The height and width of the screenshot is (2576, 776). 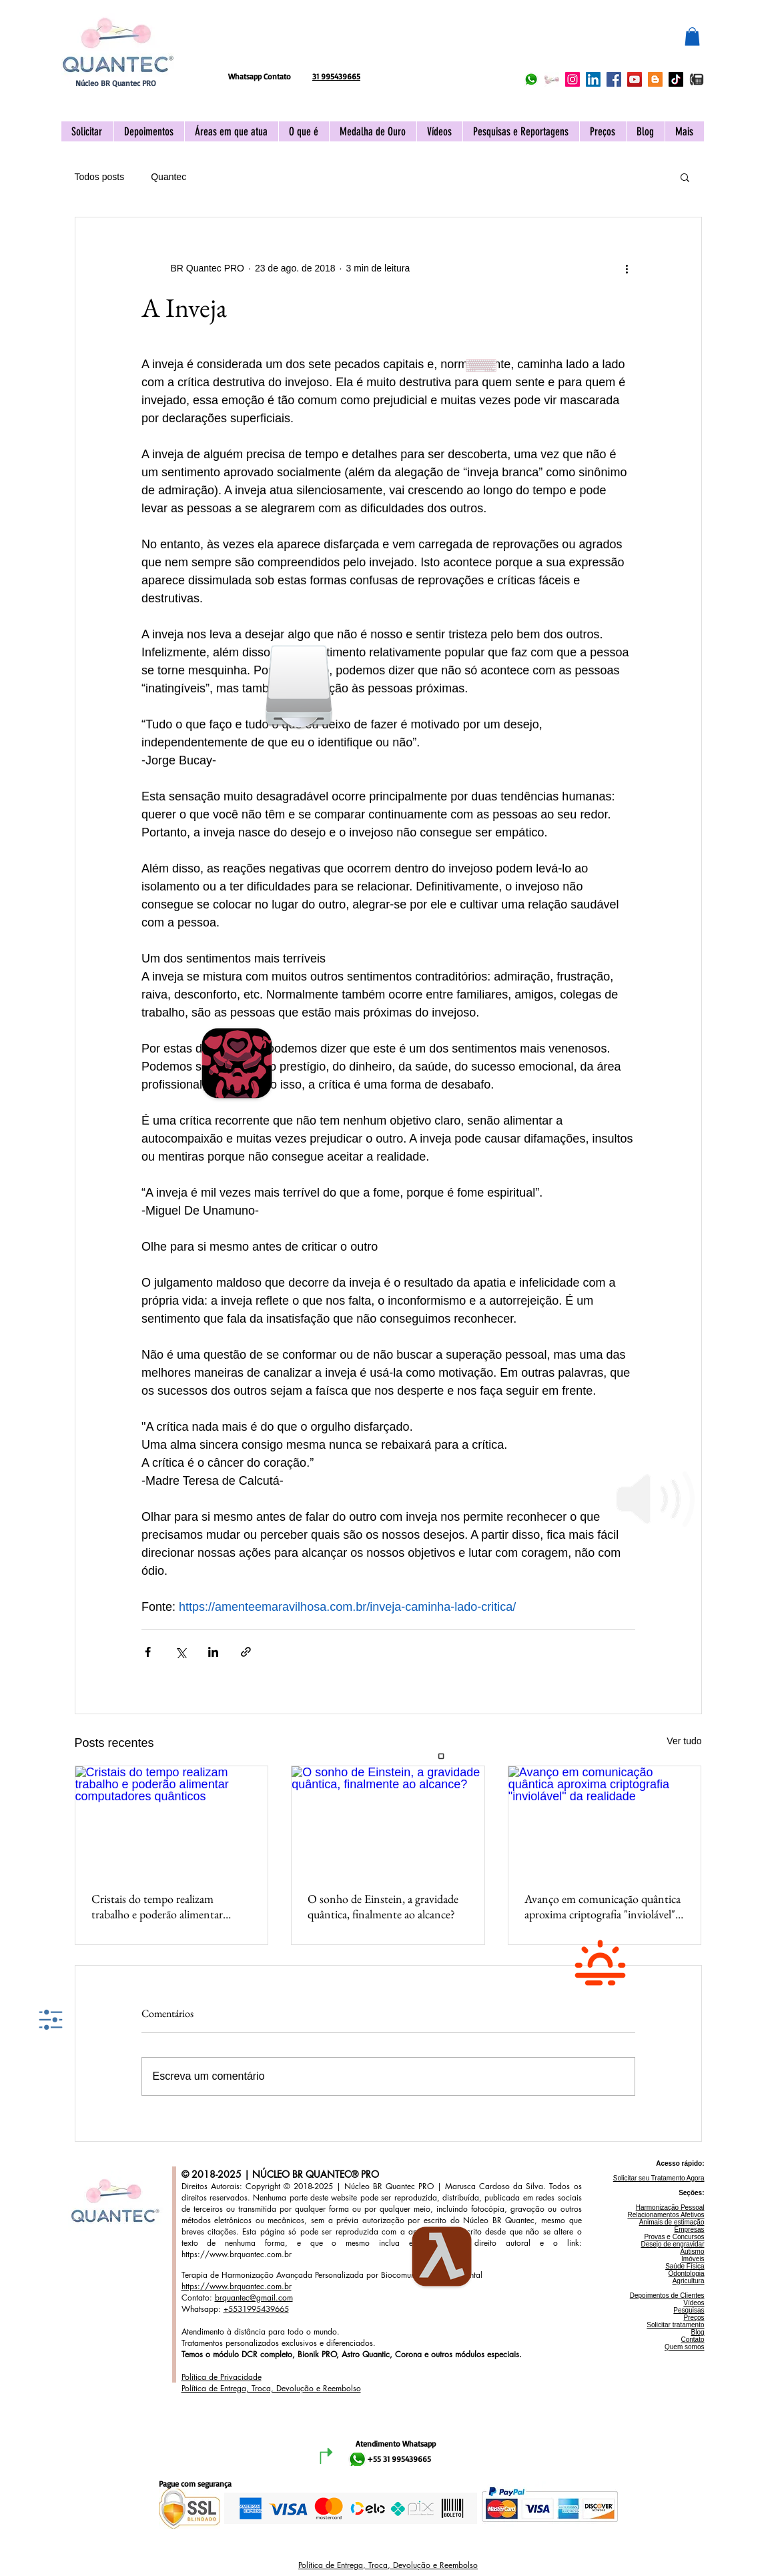 I want to click on stop or halt current media playback, so click(x=446, y=1751).